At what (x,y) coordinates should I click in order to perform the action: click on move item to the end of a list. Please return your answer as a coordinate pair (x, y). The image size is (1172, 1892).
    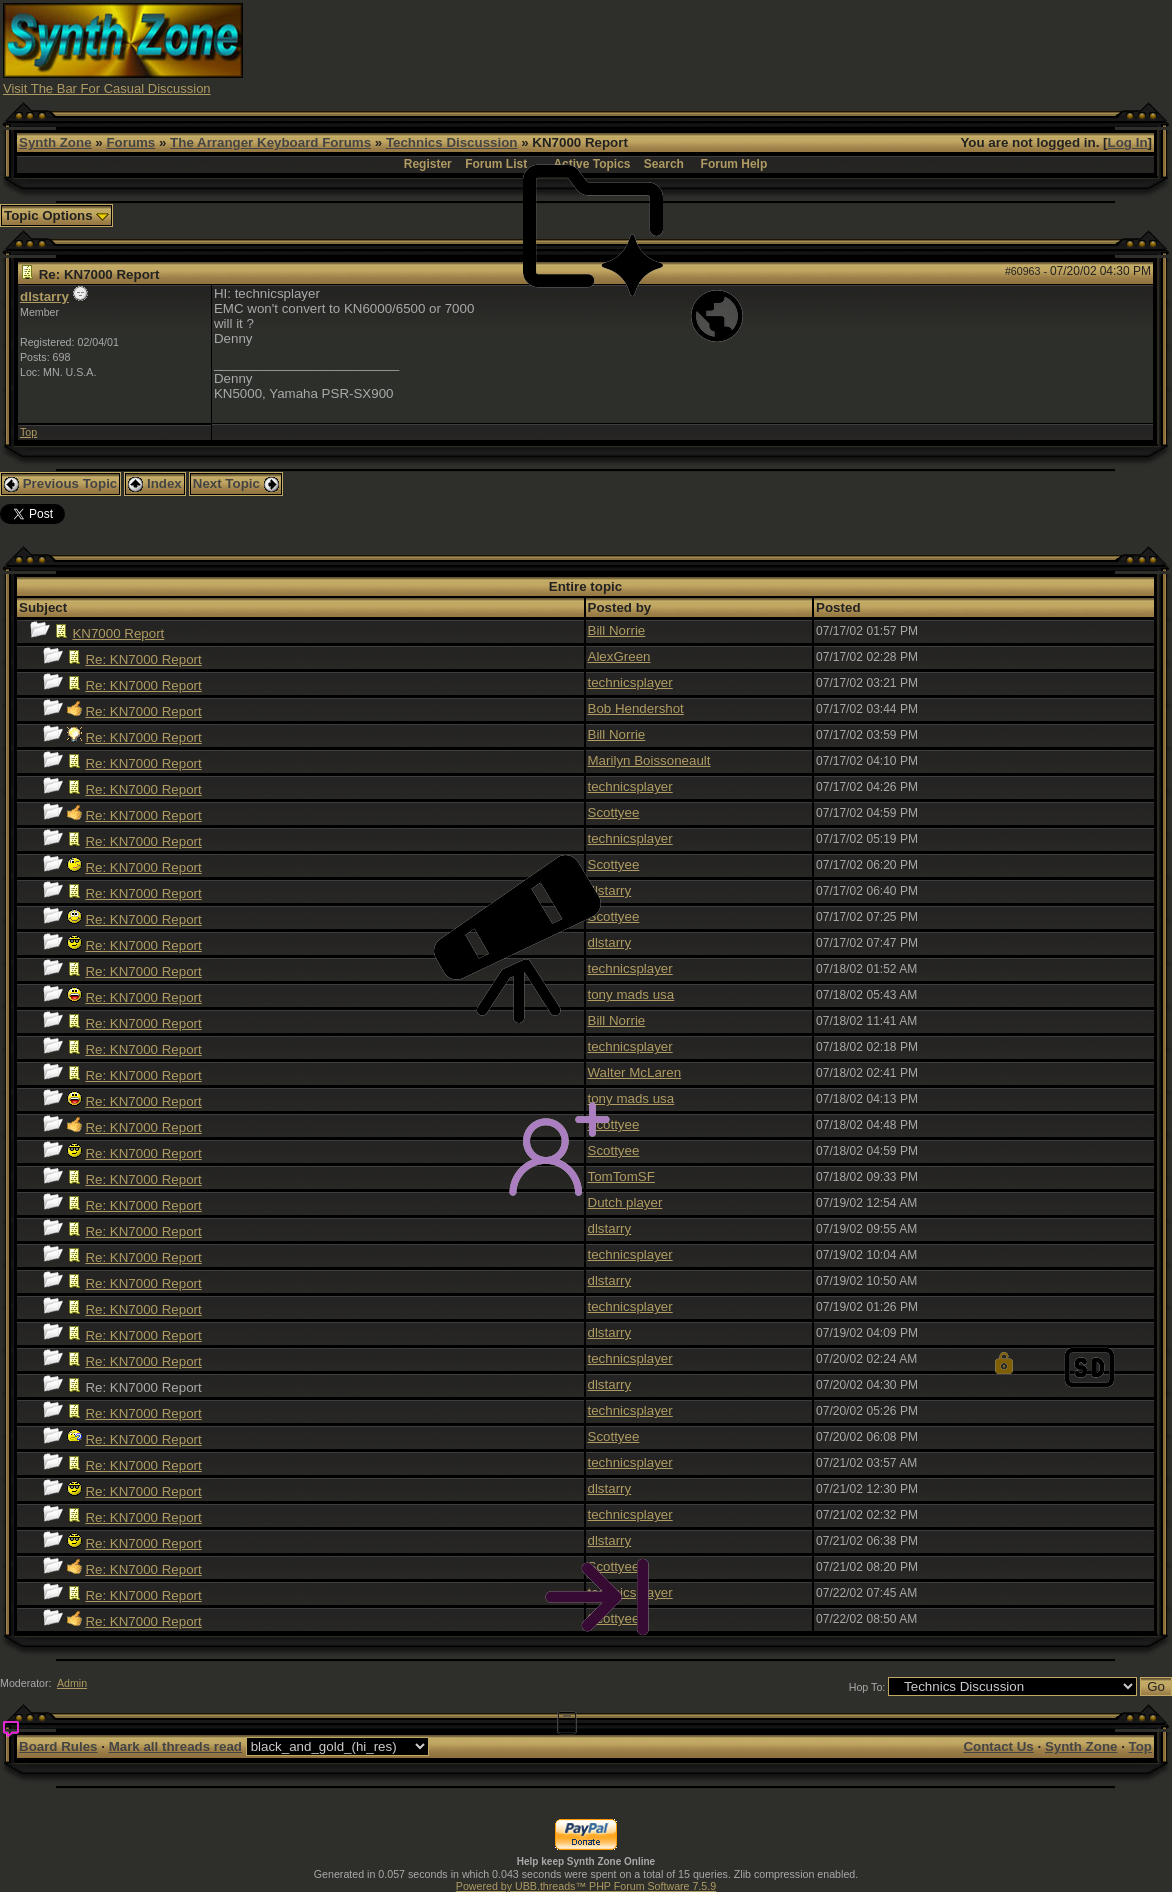
    Looking at the image, I should click on (599, 1597).